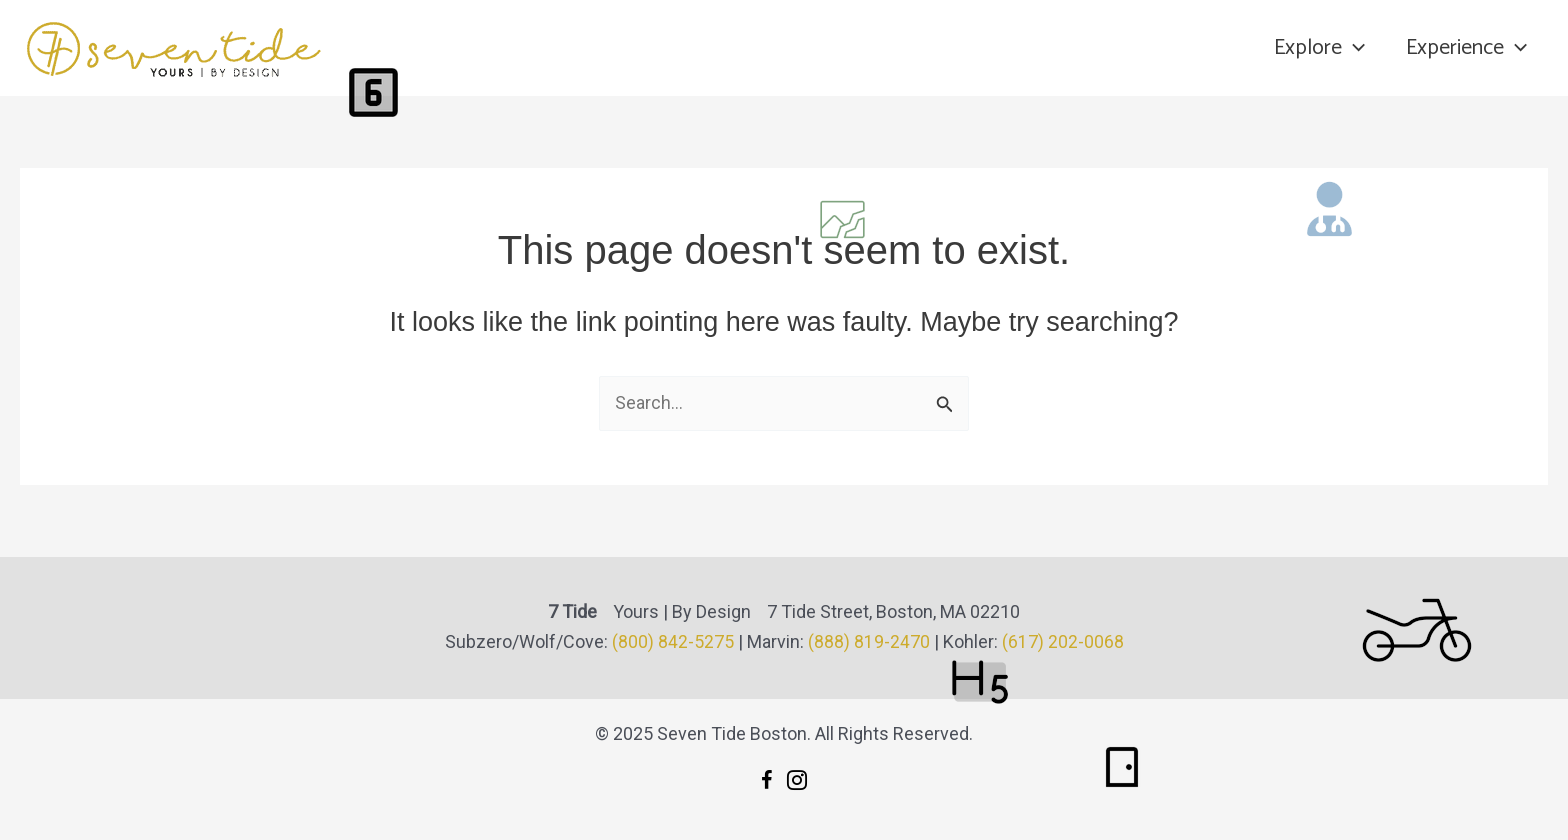  What do you see at coordinates (373, 92) in the screenshot?
I see `select option number 6` at bounding box center [373, 92].